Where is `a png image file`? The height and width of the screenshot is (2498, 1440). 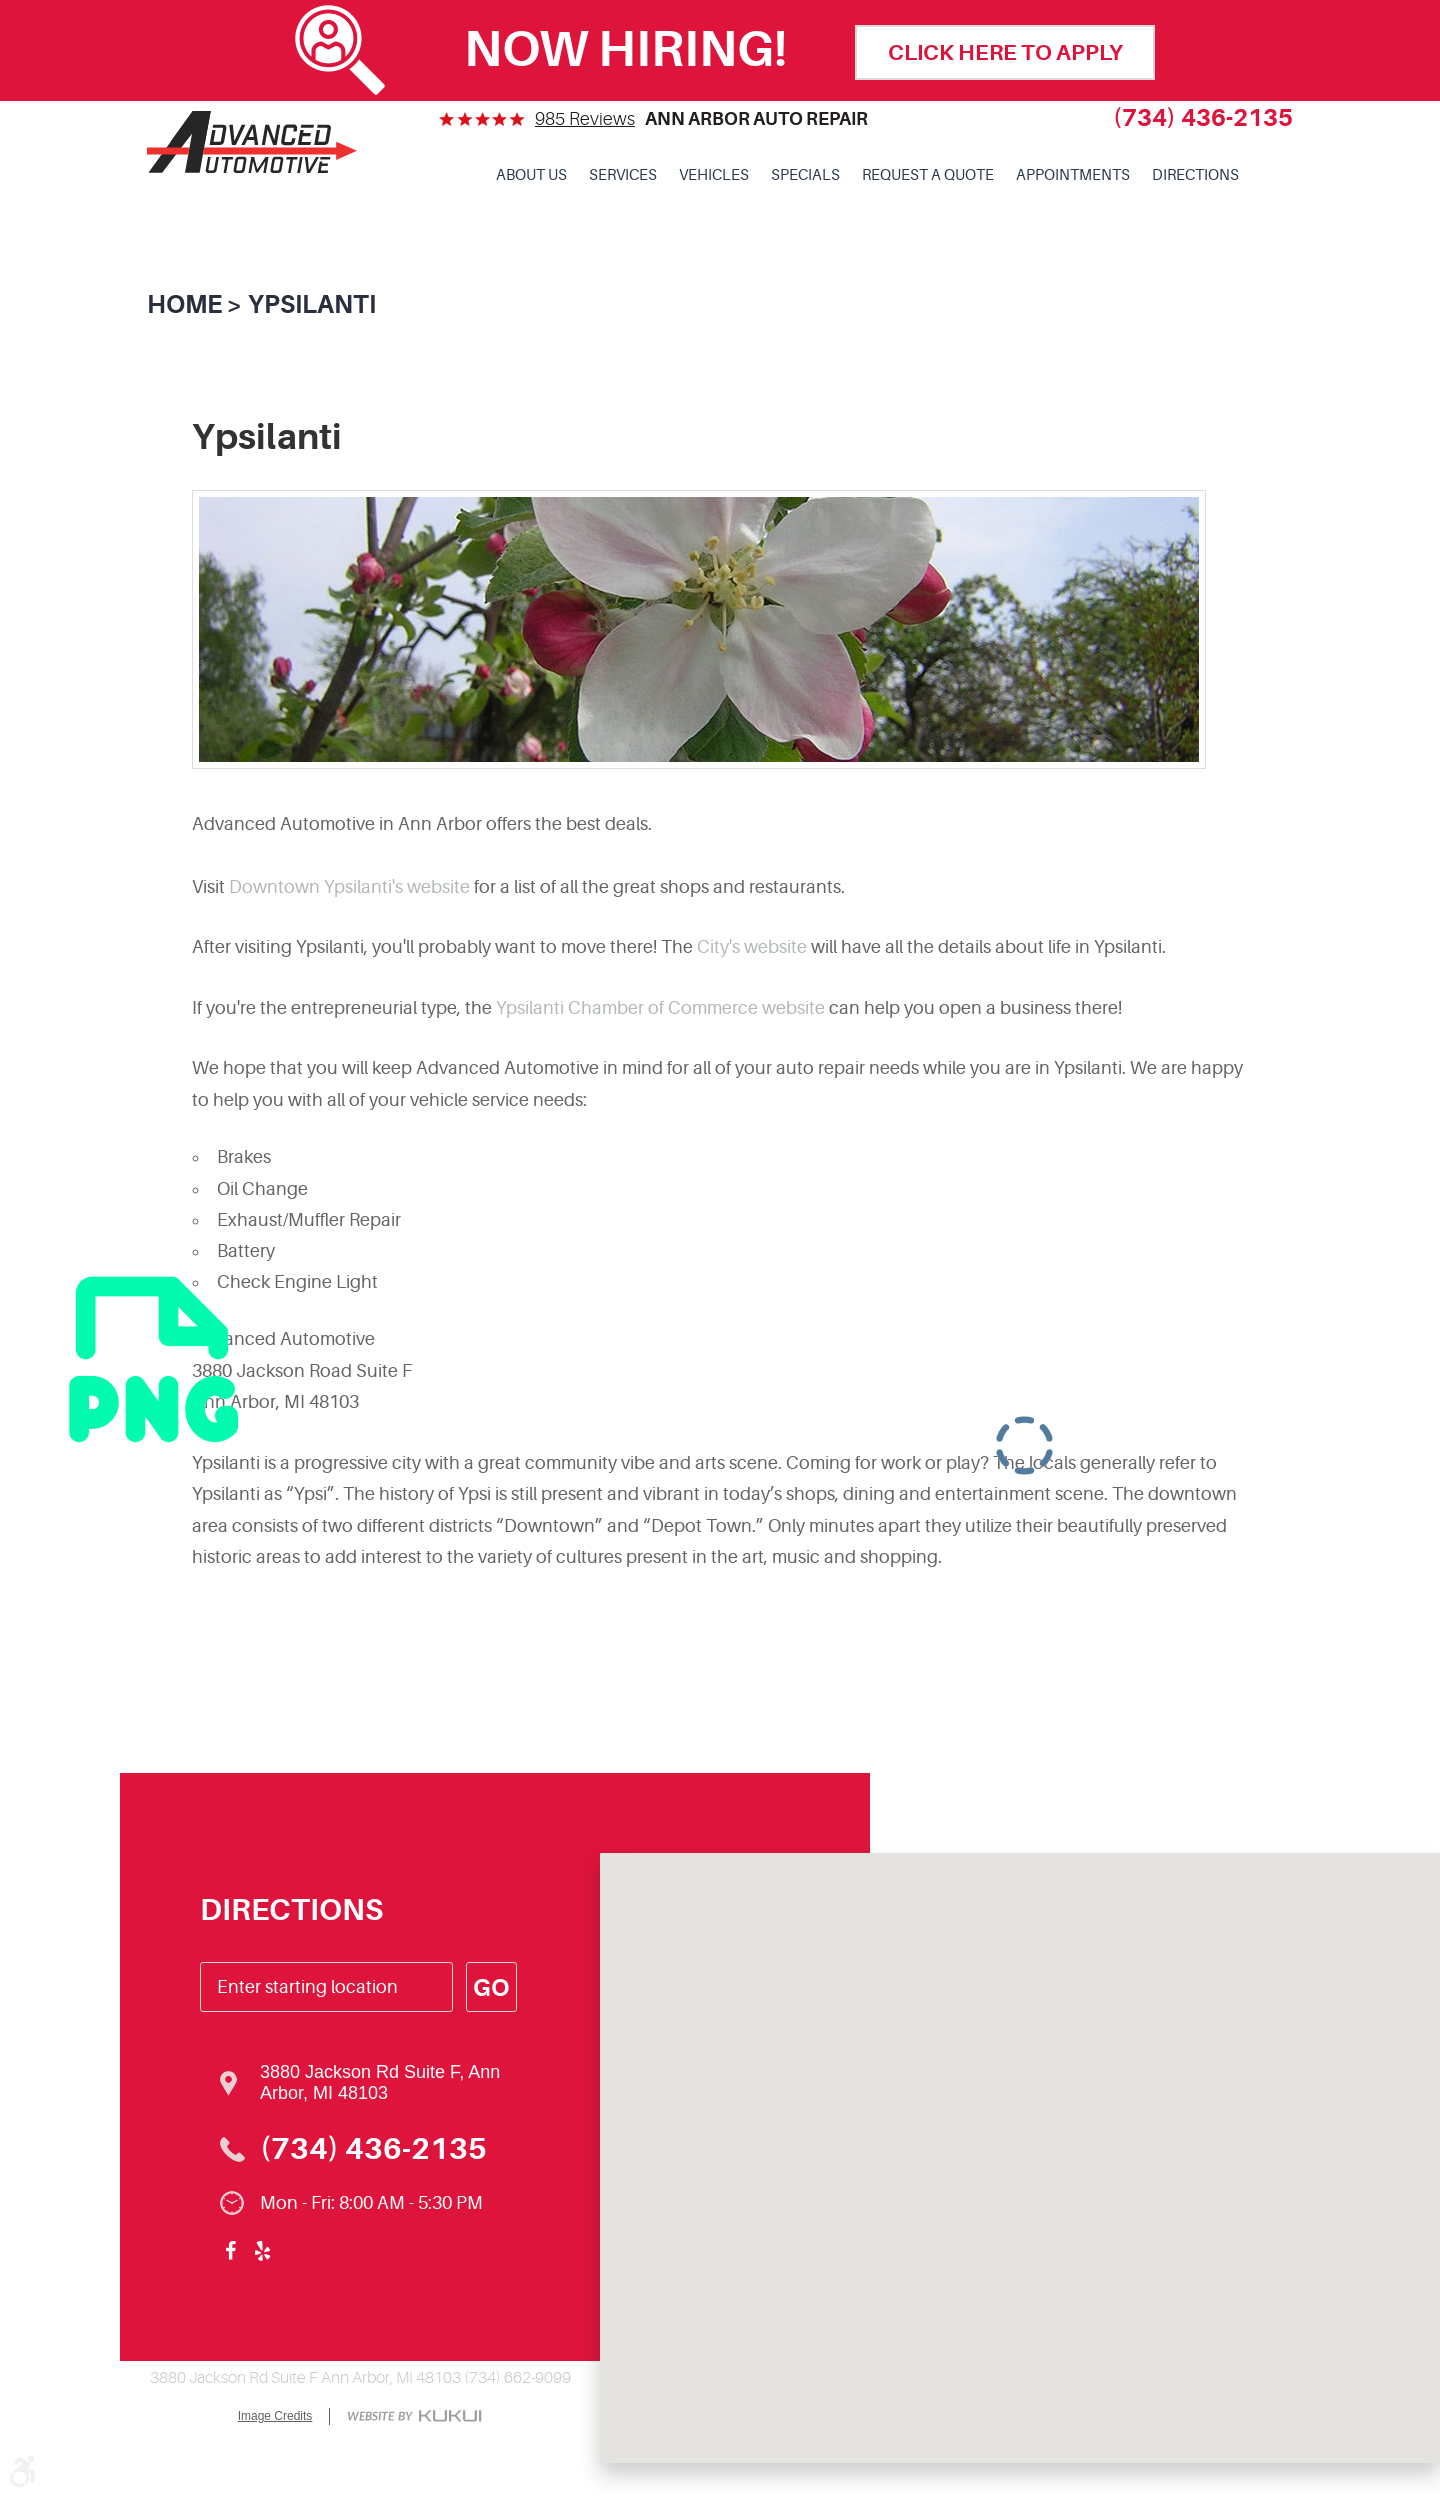 a png image file is located at coordinates (152, 1366).